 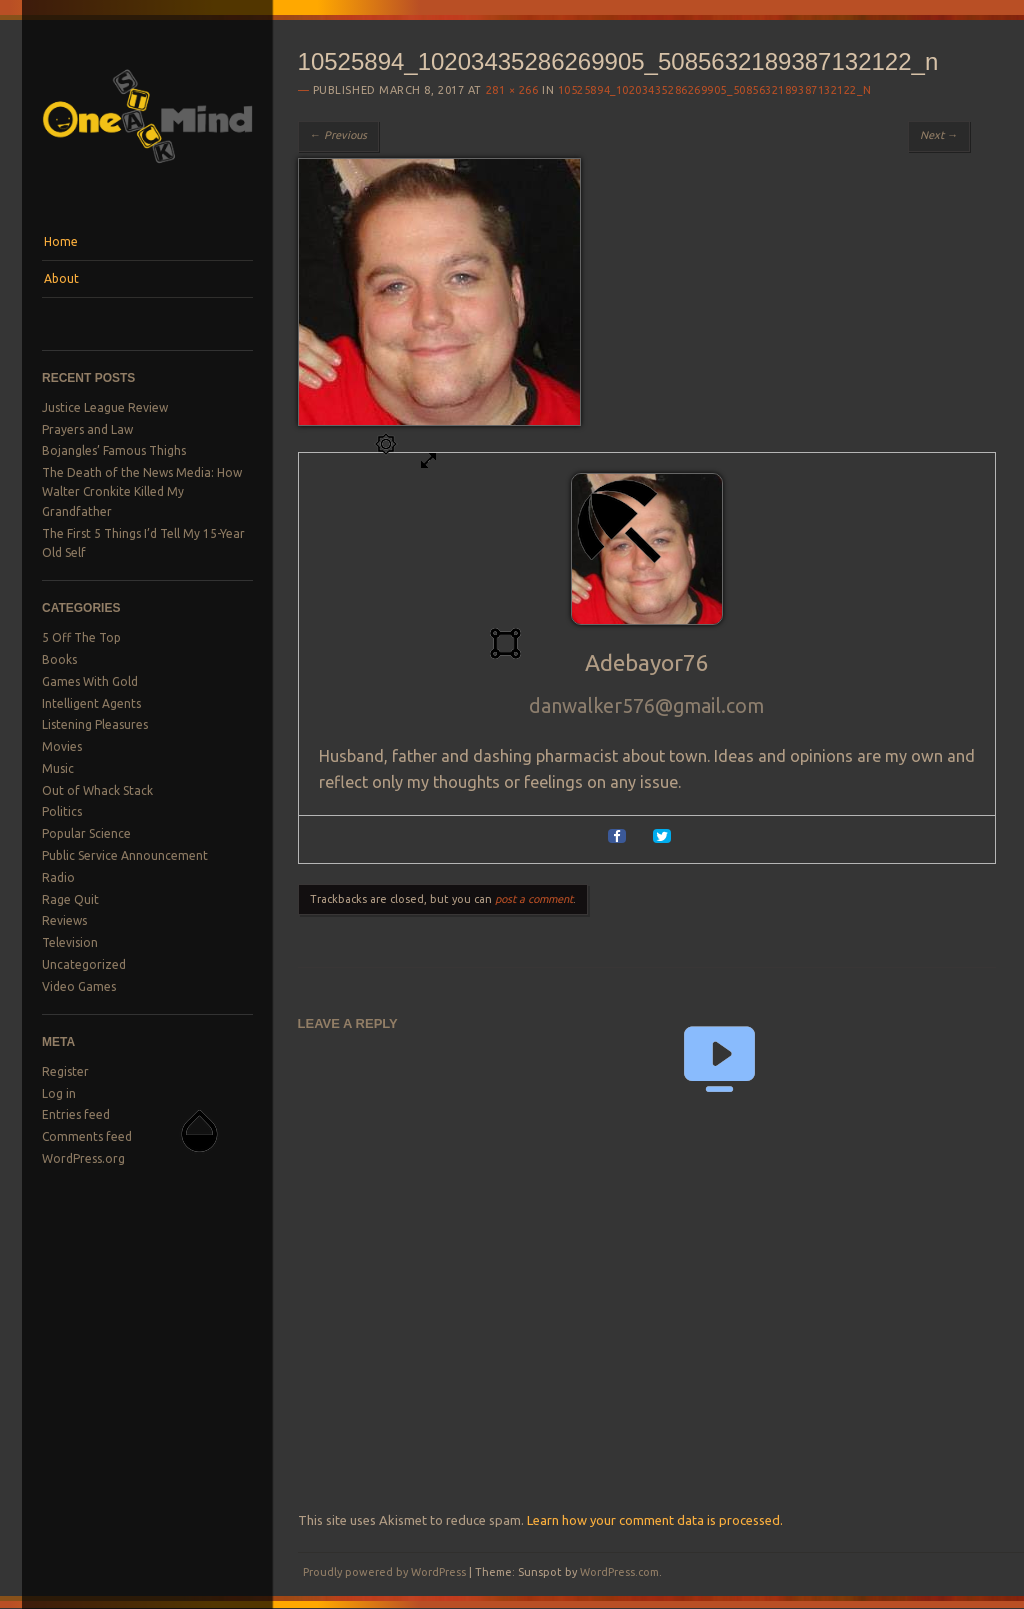 I want to click on access beach or vacation-related information, so click(x=619, y=521).